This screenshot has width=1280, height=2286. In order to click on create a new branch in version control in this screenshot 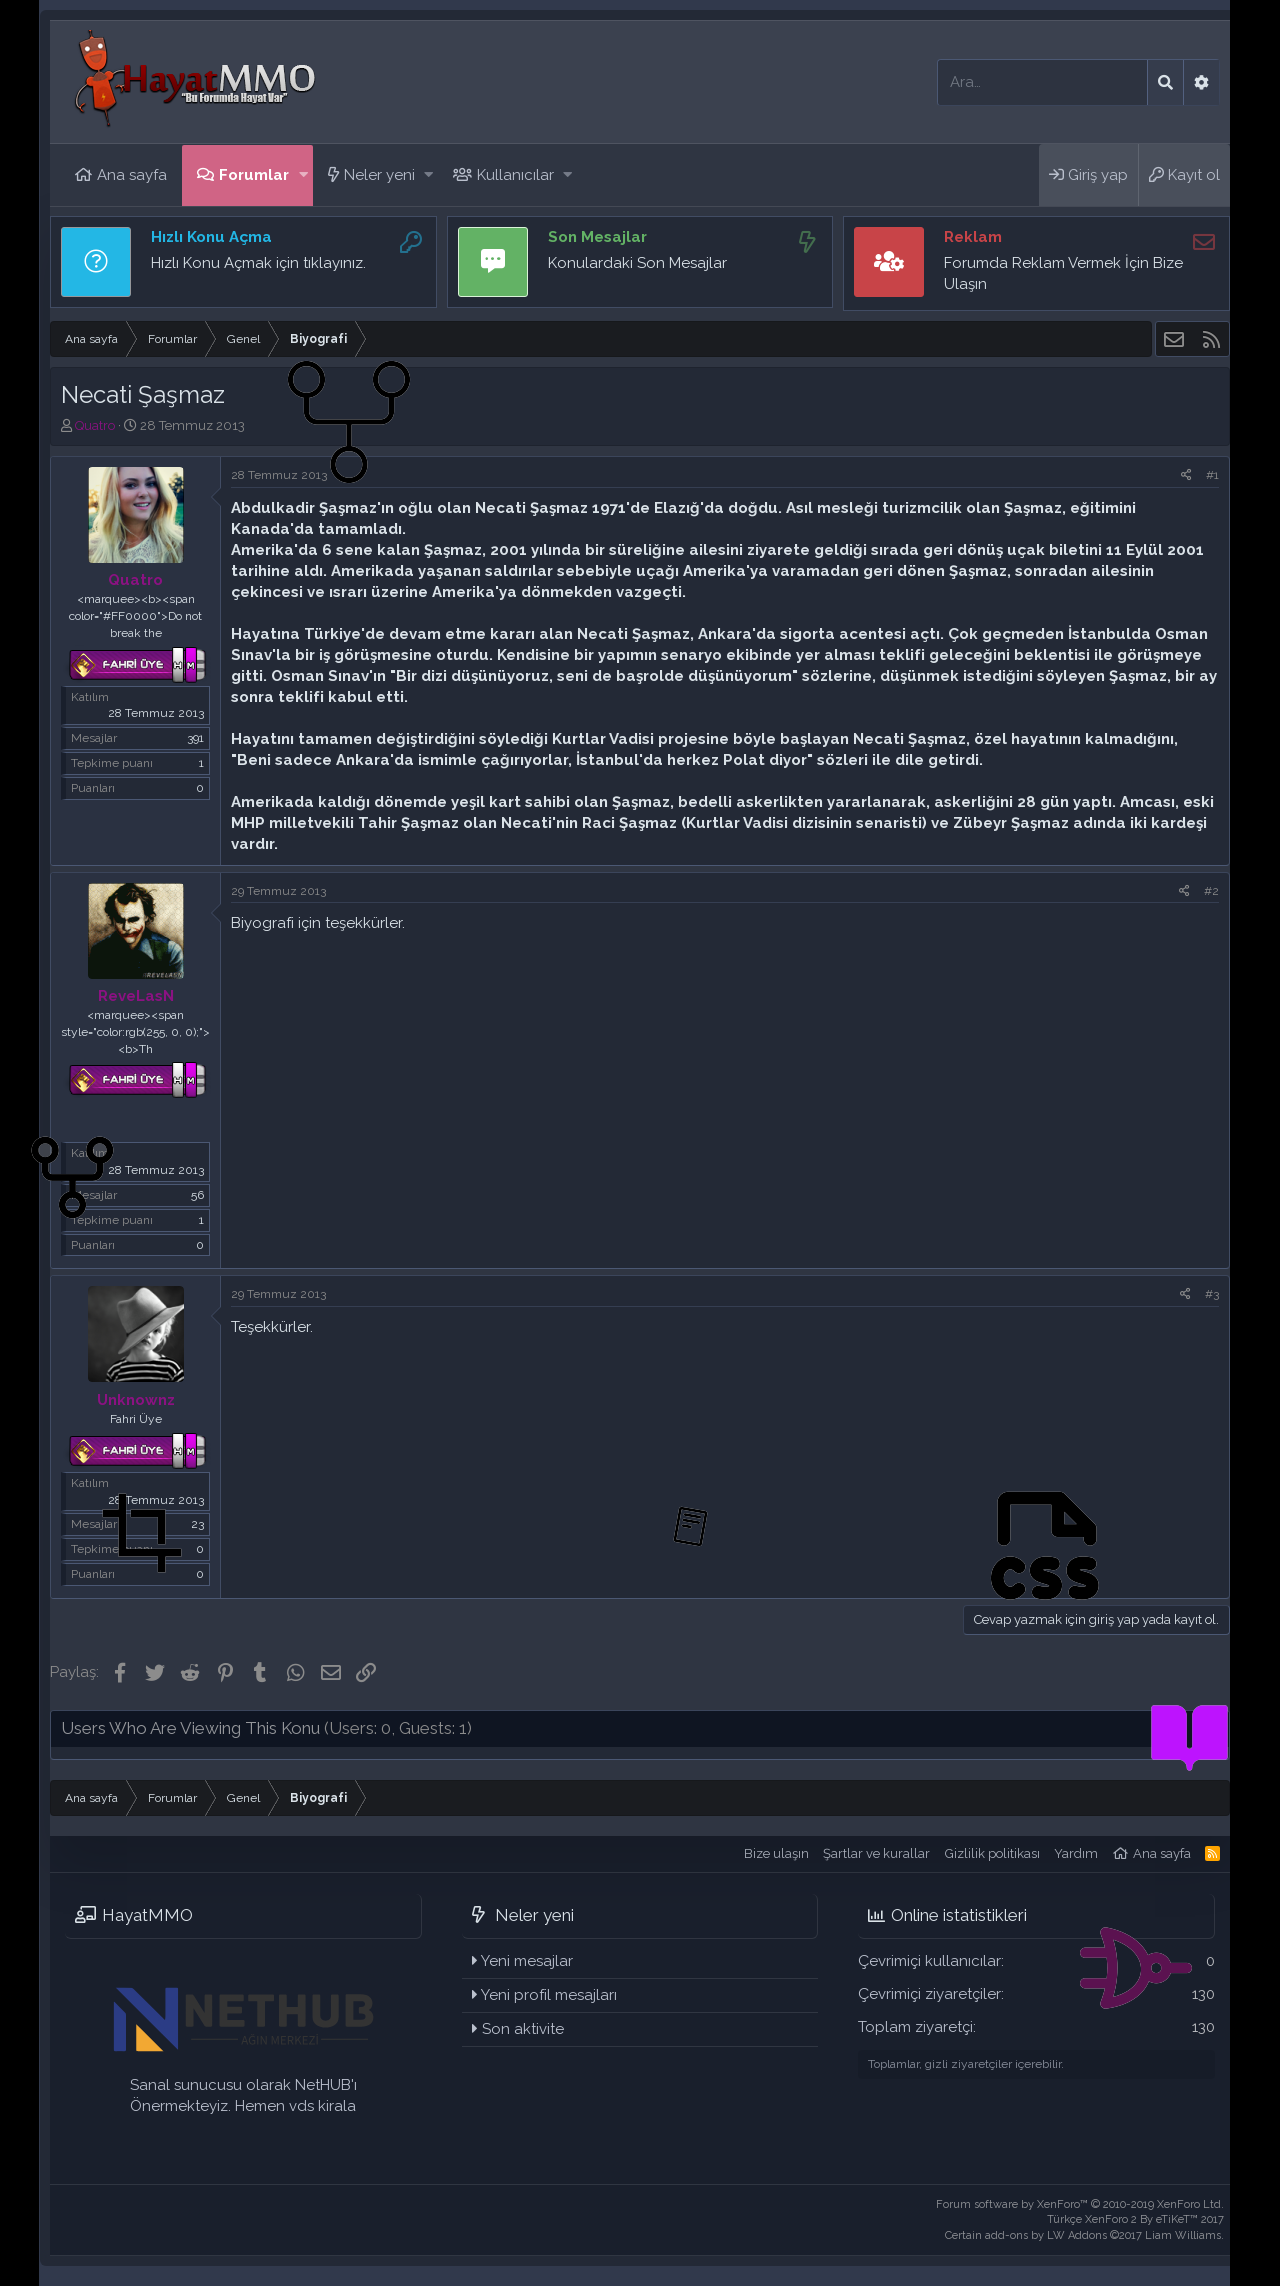, I will do `click(72, 1177)`.